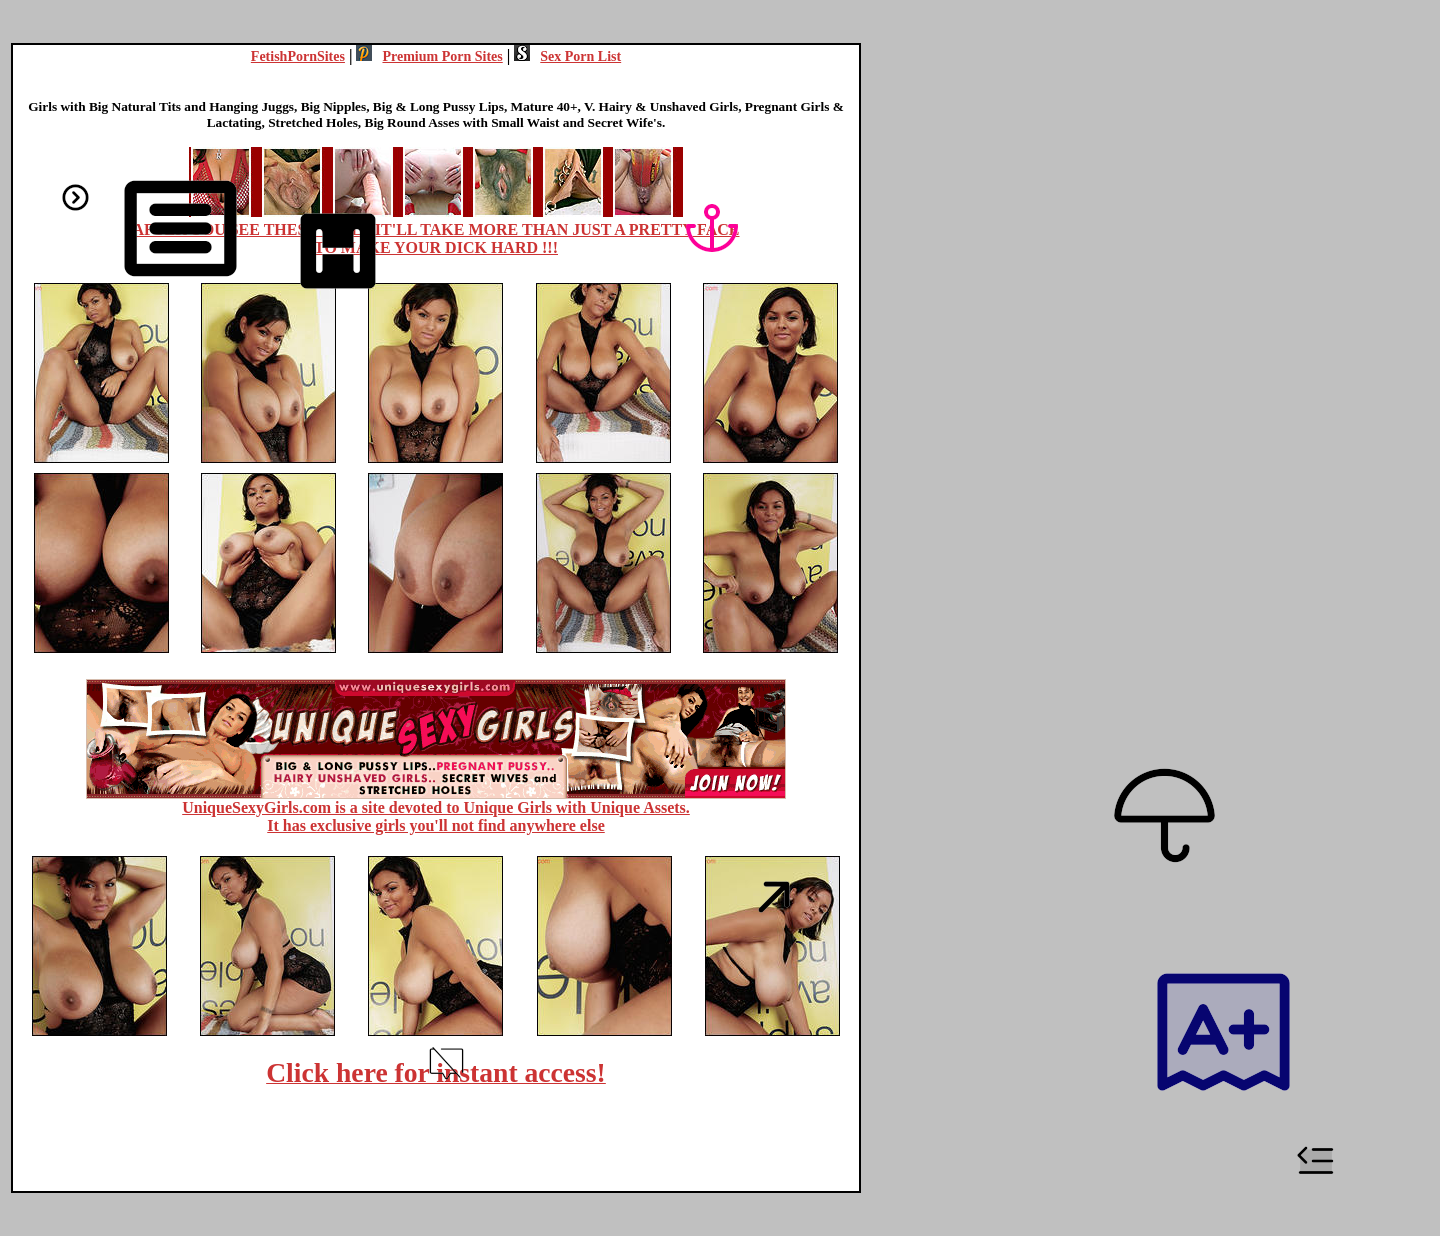 Image resolution: width=1440 pixels, height=1236 pixels. What do you see at coordinates (1164, 815) in the screenshot?
I see `access weather protection or rain information` at bounding box center [1164, 815].